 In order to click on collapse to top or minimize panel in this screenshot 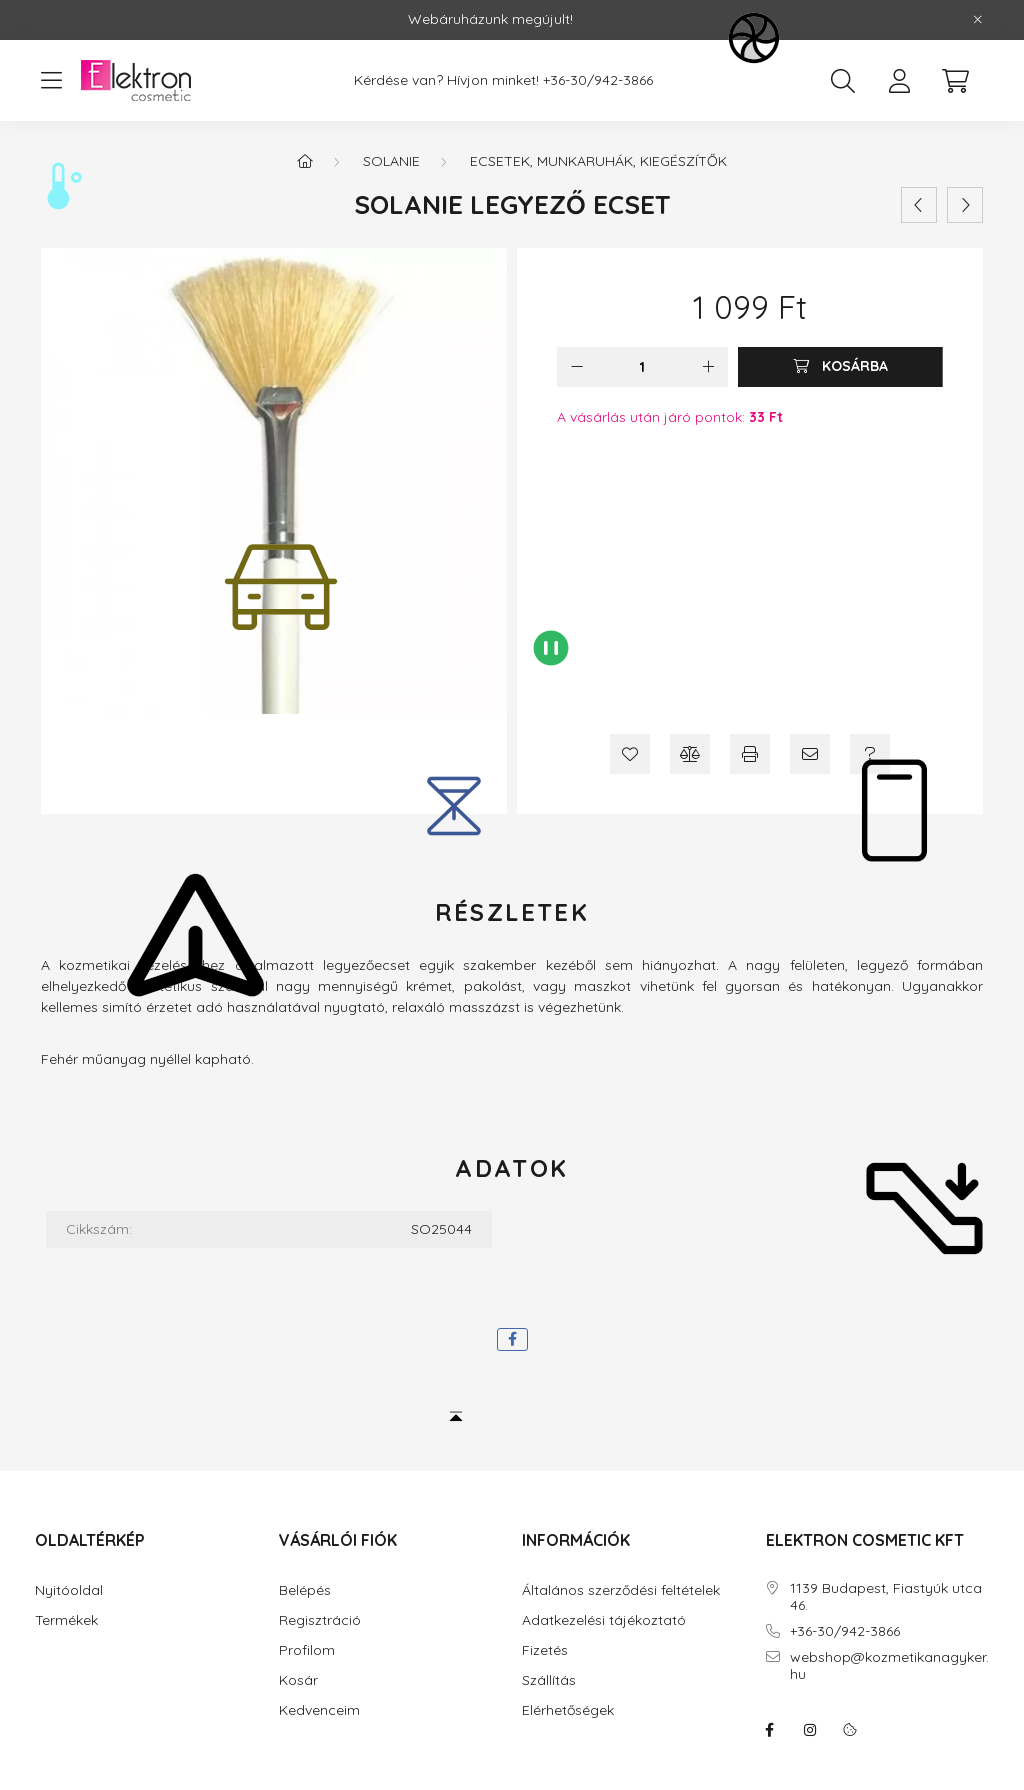, I will do `click(456, 1416)`.